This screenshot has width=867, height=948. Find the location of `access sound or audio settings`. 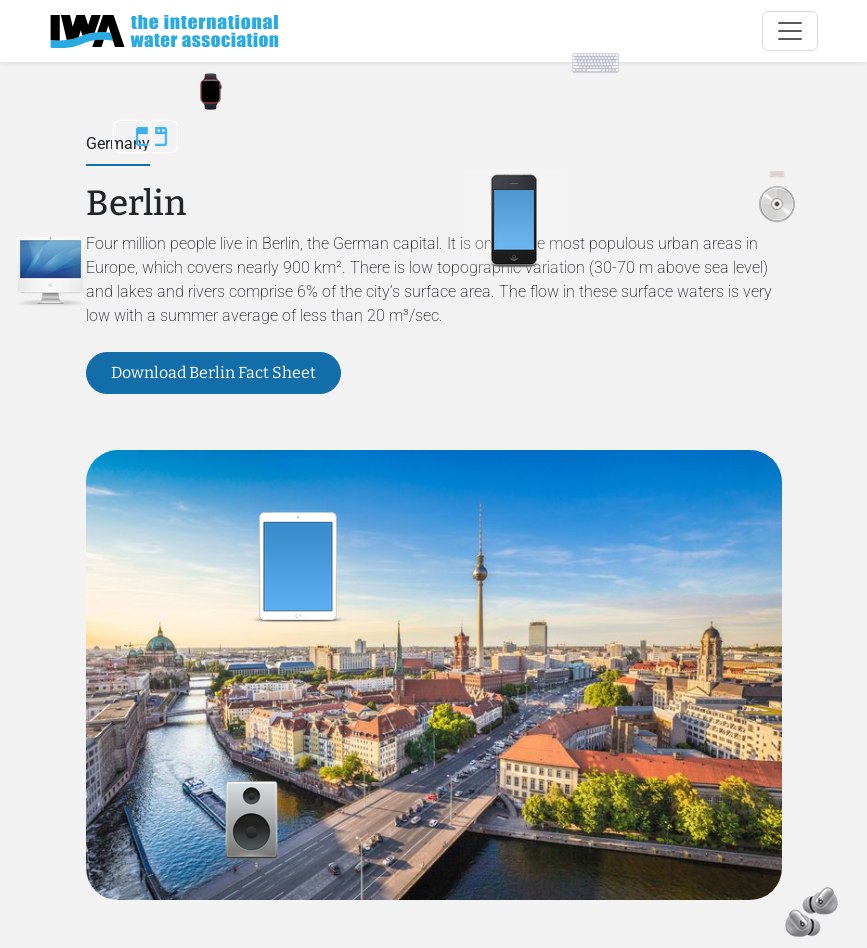

access sound or audio settings is located at coordinates (251, 819).